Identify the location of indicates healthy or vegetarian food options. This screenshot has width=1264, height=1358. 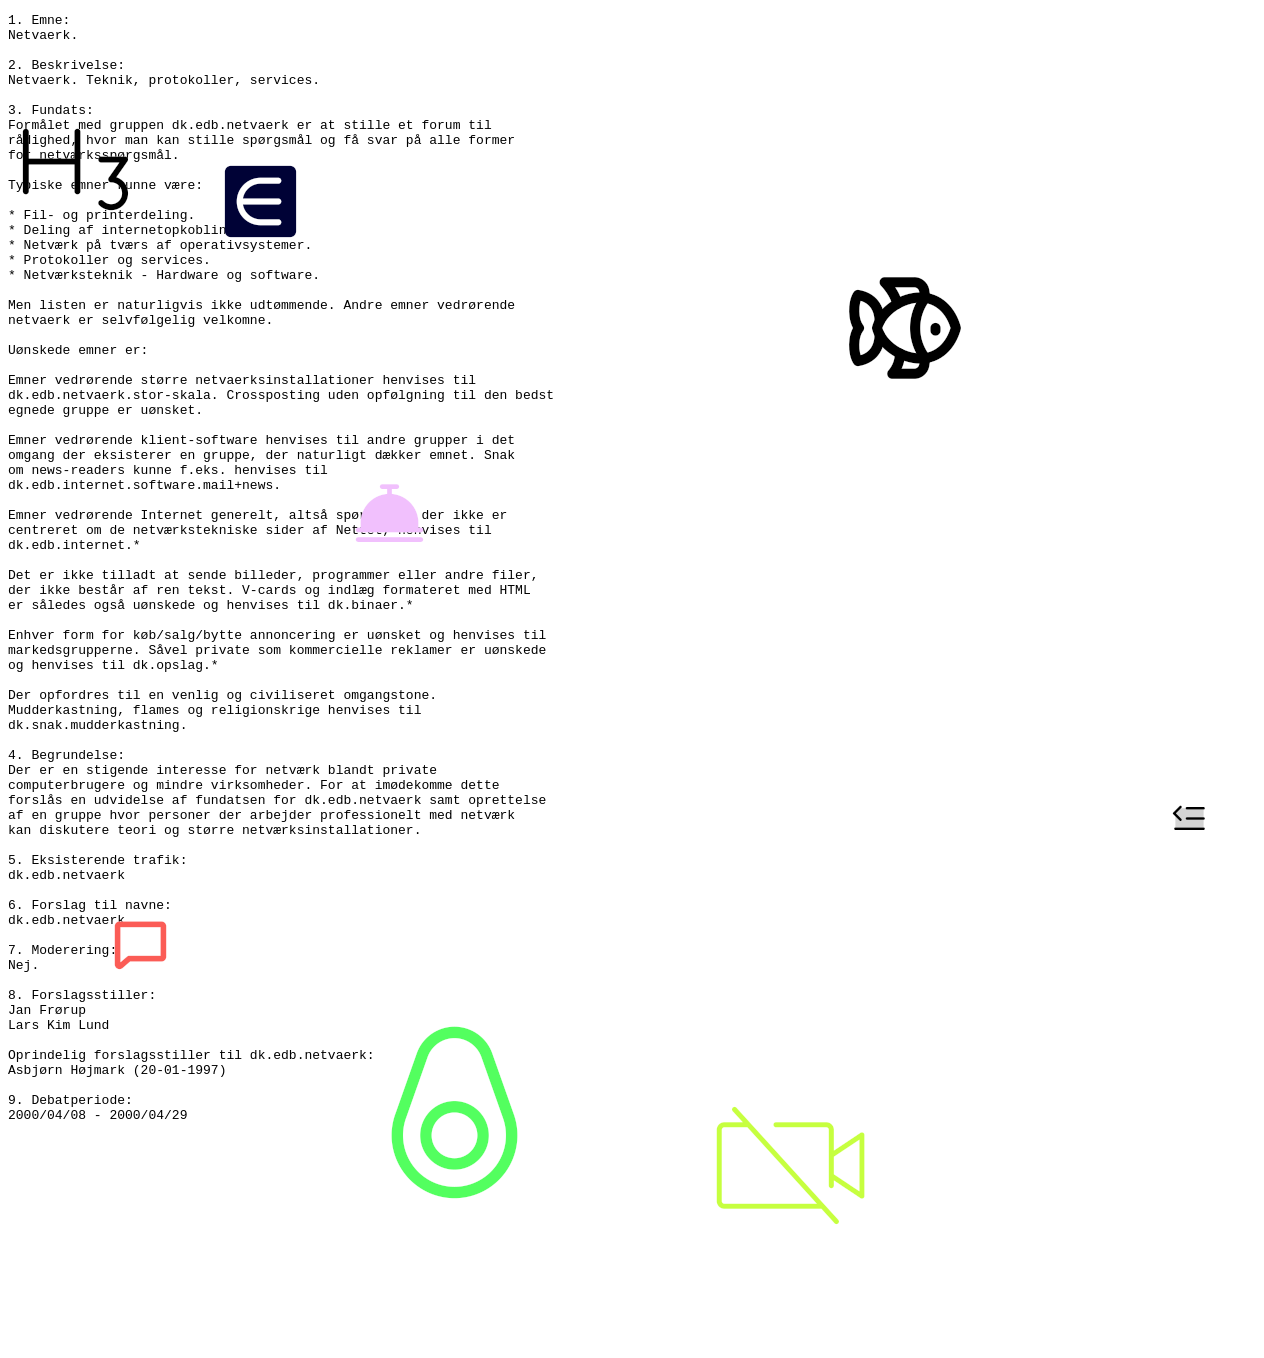
(454, 1112).